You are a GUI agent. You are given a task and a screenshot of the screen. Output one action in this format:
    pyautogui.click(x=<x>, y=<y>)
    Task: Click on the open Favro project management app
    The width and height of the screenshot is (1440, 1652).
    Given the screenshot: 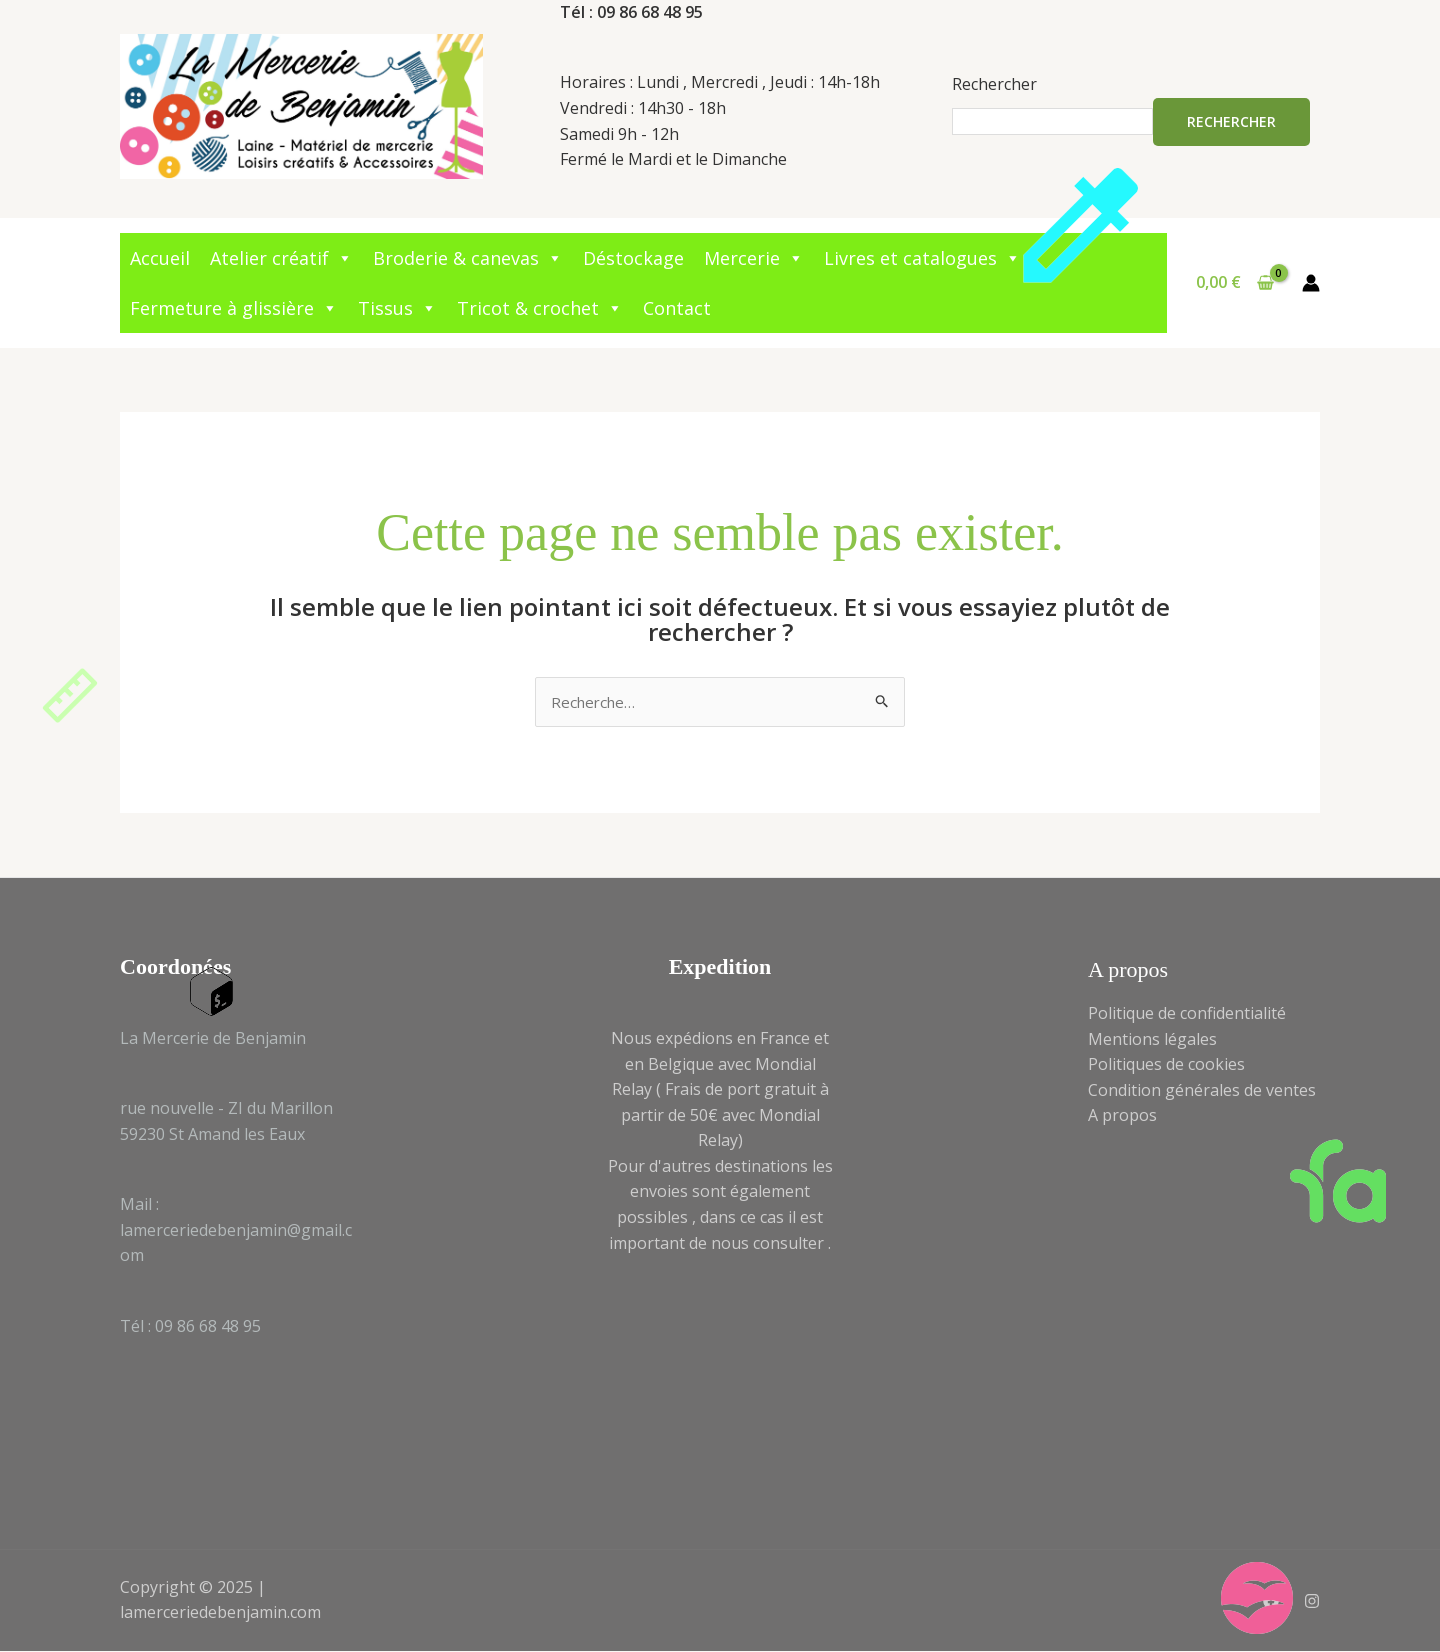 What is the action you would take?
    pyautogui.click(x=1338, y=1181)
    